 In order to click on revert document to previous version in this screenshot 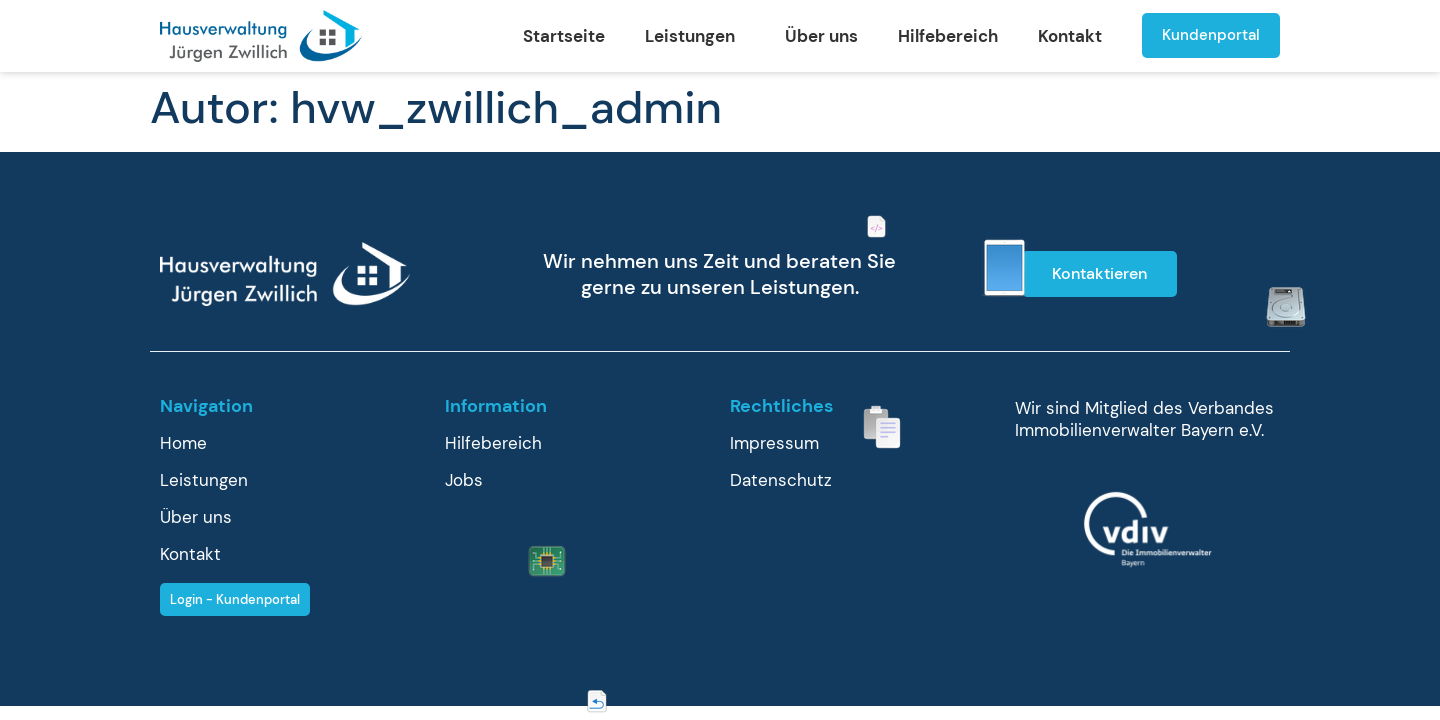, I will do `click(597, 701)`.